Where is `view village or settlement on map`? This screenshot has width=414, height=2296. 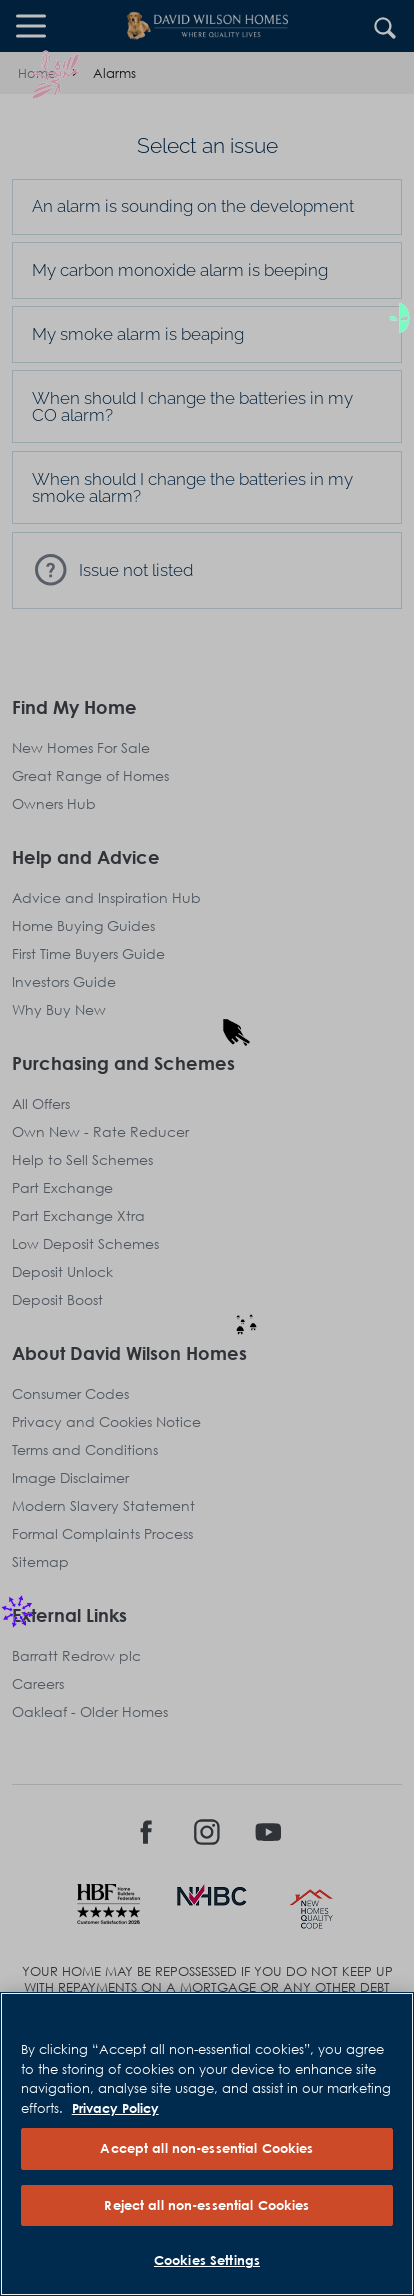
view village or settlement on map is located at coordinates (246, 1324).